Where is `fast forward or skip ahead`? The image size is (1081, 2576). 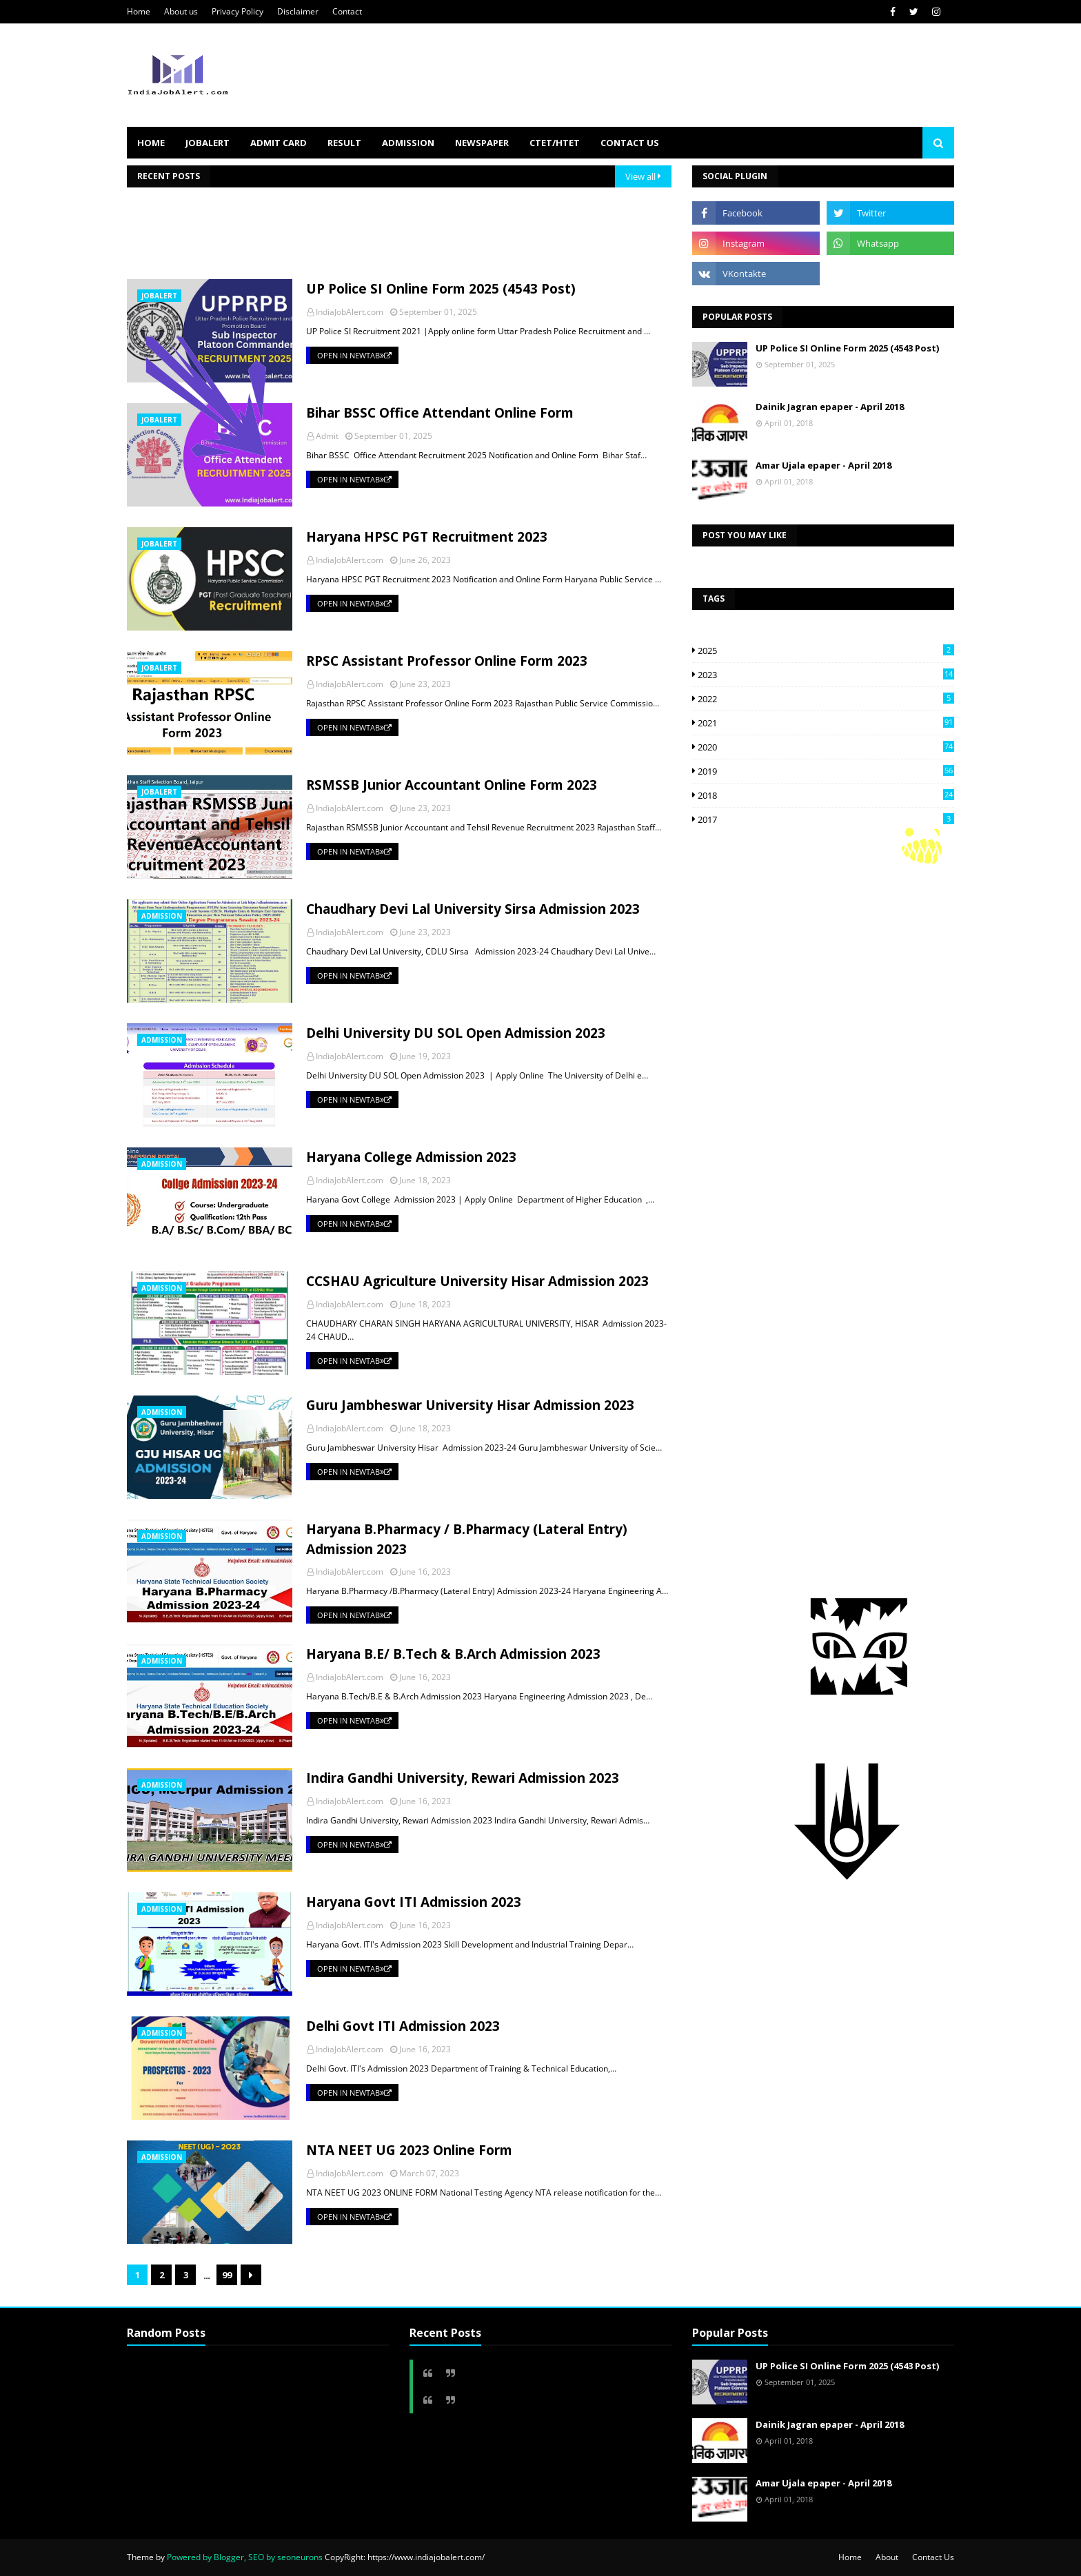 fast forward or skip ahead is located at coordinates (205, 396).